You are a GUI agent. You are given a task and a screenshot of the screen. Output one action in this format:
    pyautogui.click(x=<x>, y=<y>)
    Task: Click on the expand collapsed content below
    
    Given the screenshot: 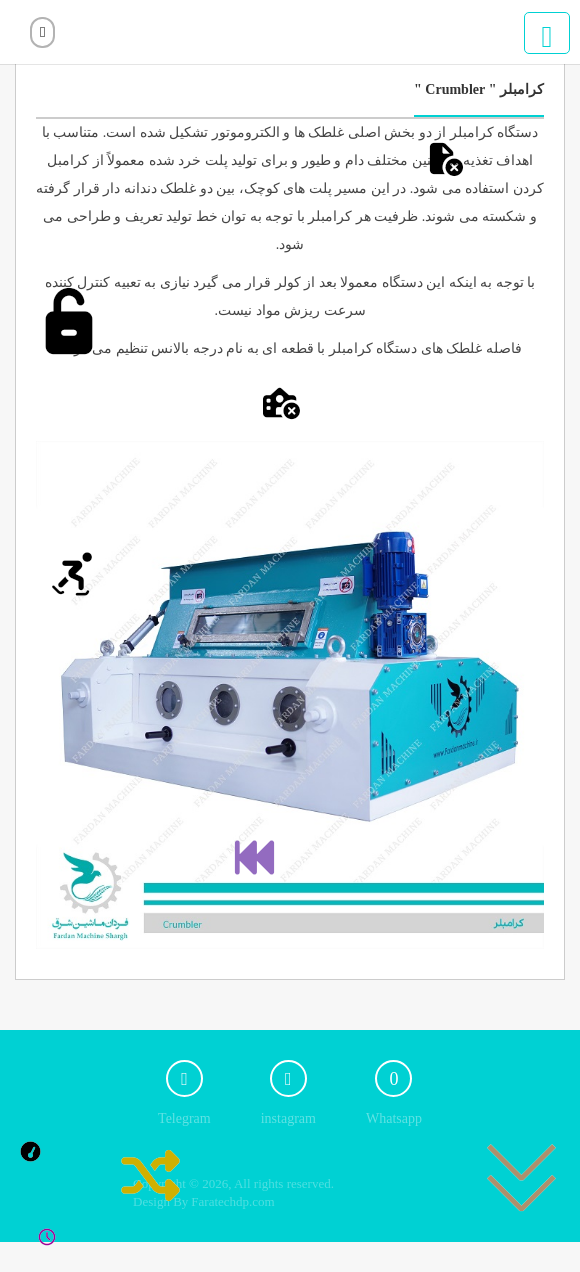 What is the action you would take?
    pyautogui.click(x=524, y=1180)
    